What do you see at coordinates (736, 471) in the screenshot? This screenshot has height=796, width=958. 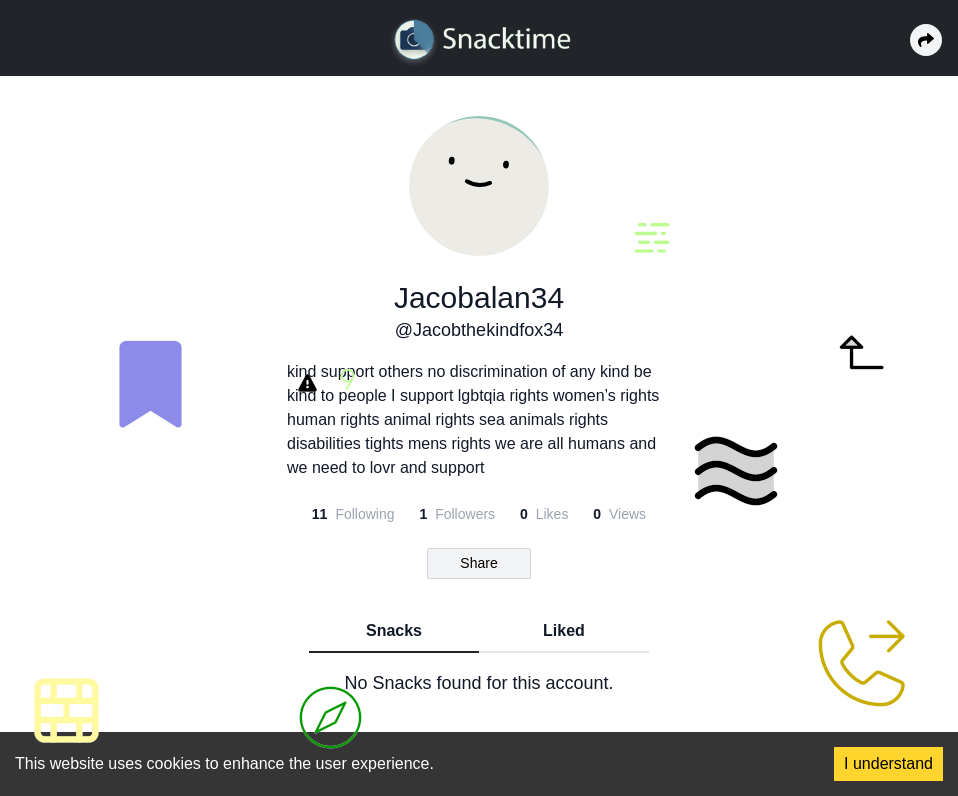 I see `indicates water or aquatic features` at bounding box center [736, 471].